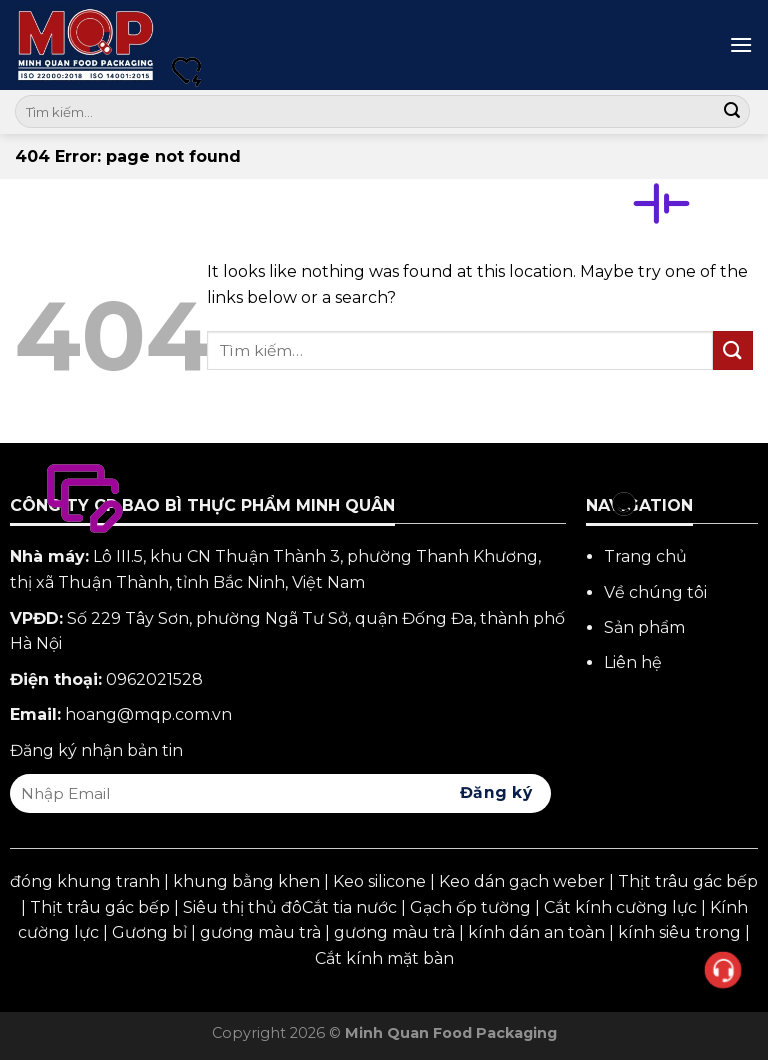  What do you see at coordinates (186, 70) in the screenshot?
I see `quick-like or instant favorite action` at bounding box center [186, 70].